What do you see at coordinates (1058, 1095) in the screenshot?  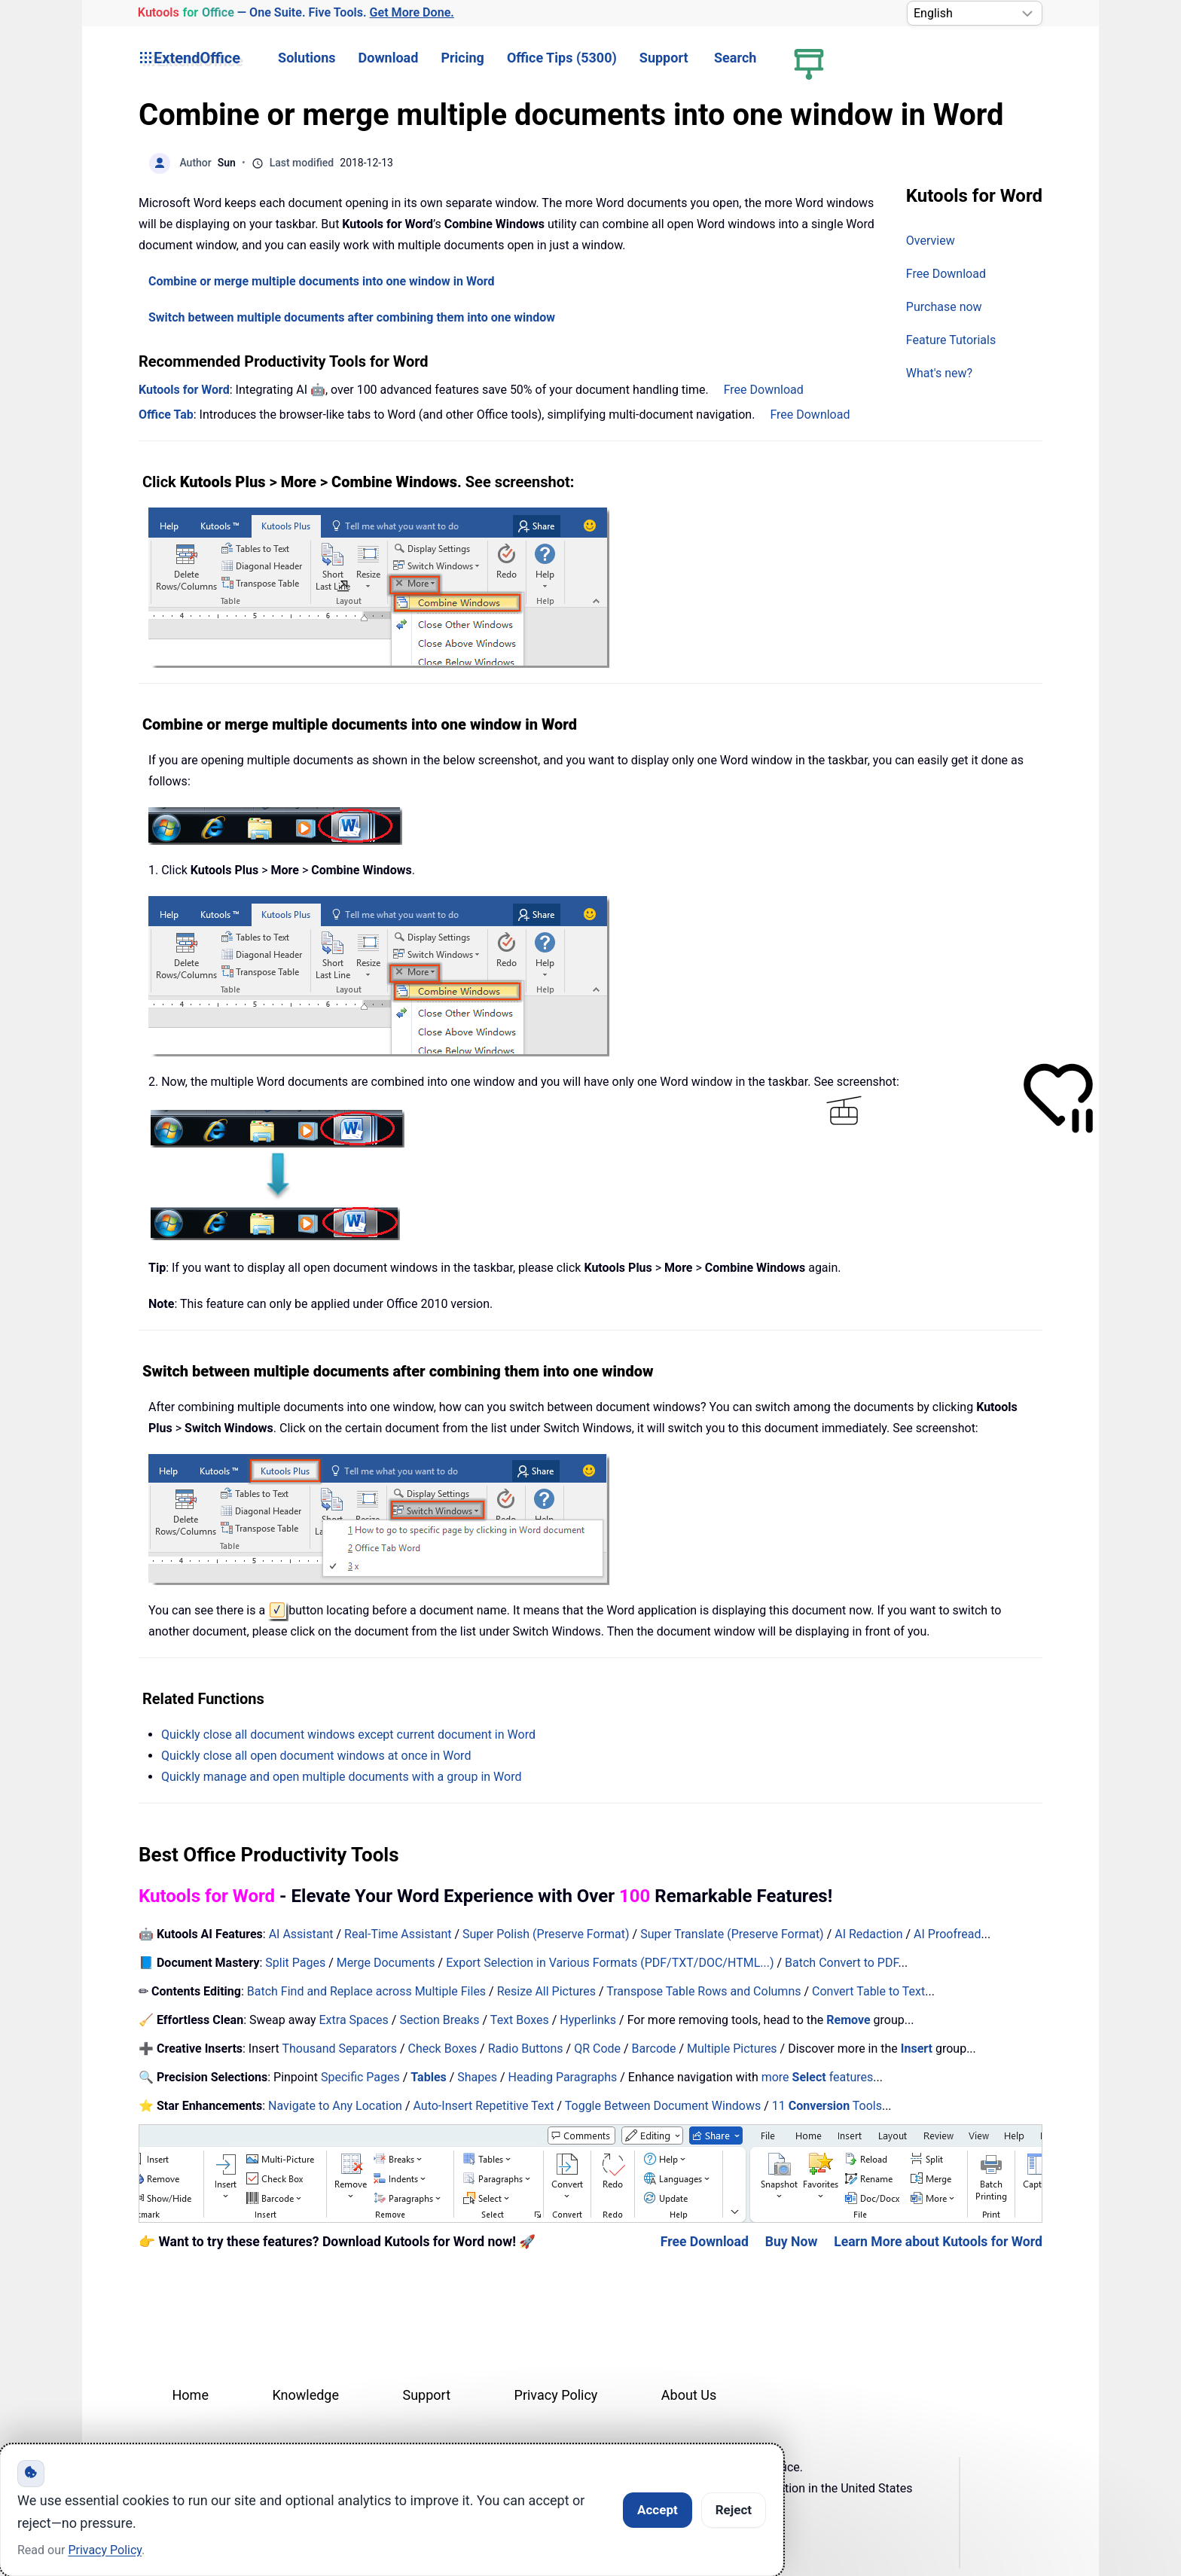 I see `pause health monitoring or tracking` at bounding box center [1058, 1095].